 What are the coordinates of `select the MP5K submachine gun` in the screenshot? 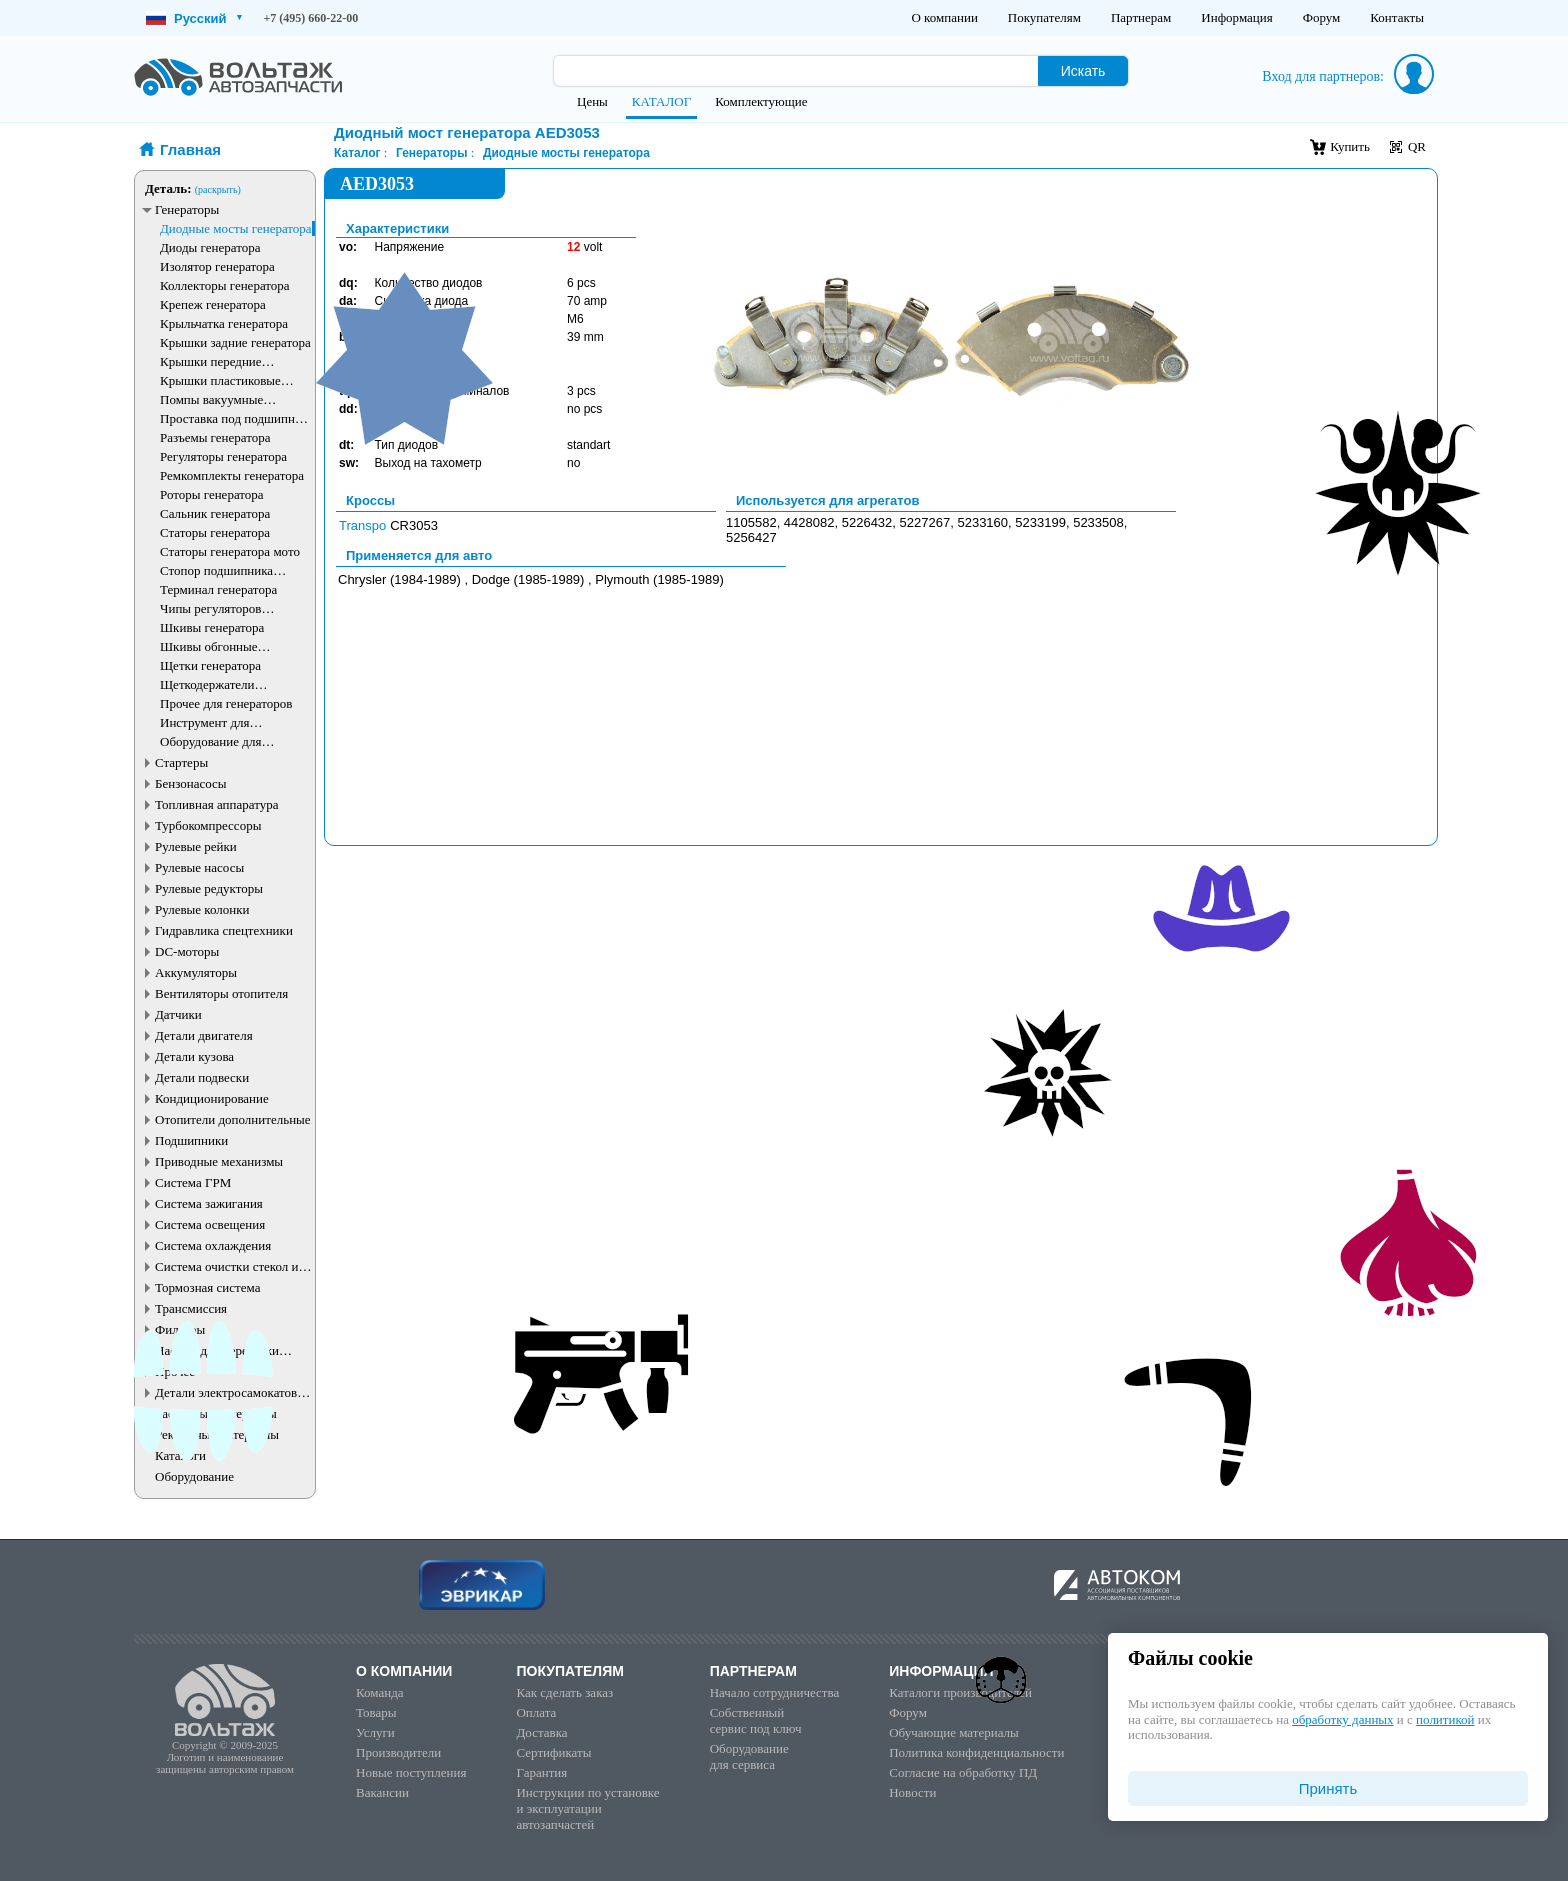 It's located at (601, 1374).